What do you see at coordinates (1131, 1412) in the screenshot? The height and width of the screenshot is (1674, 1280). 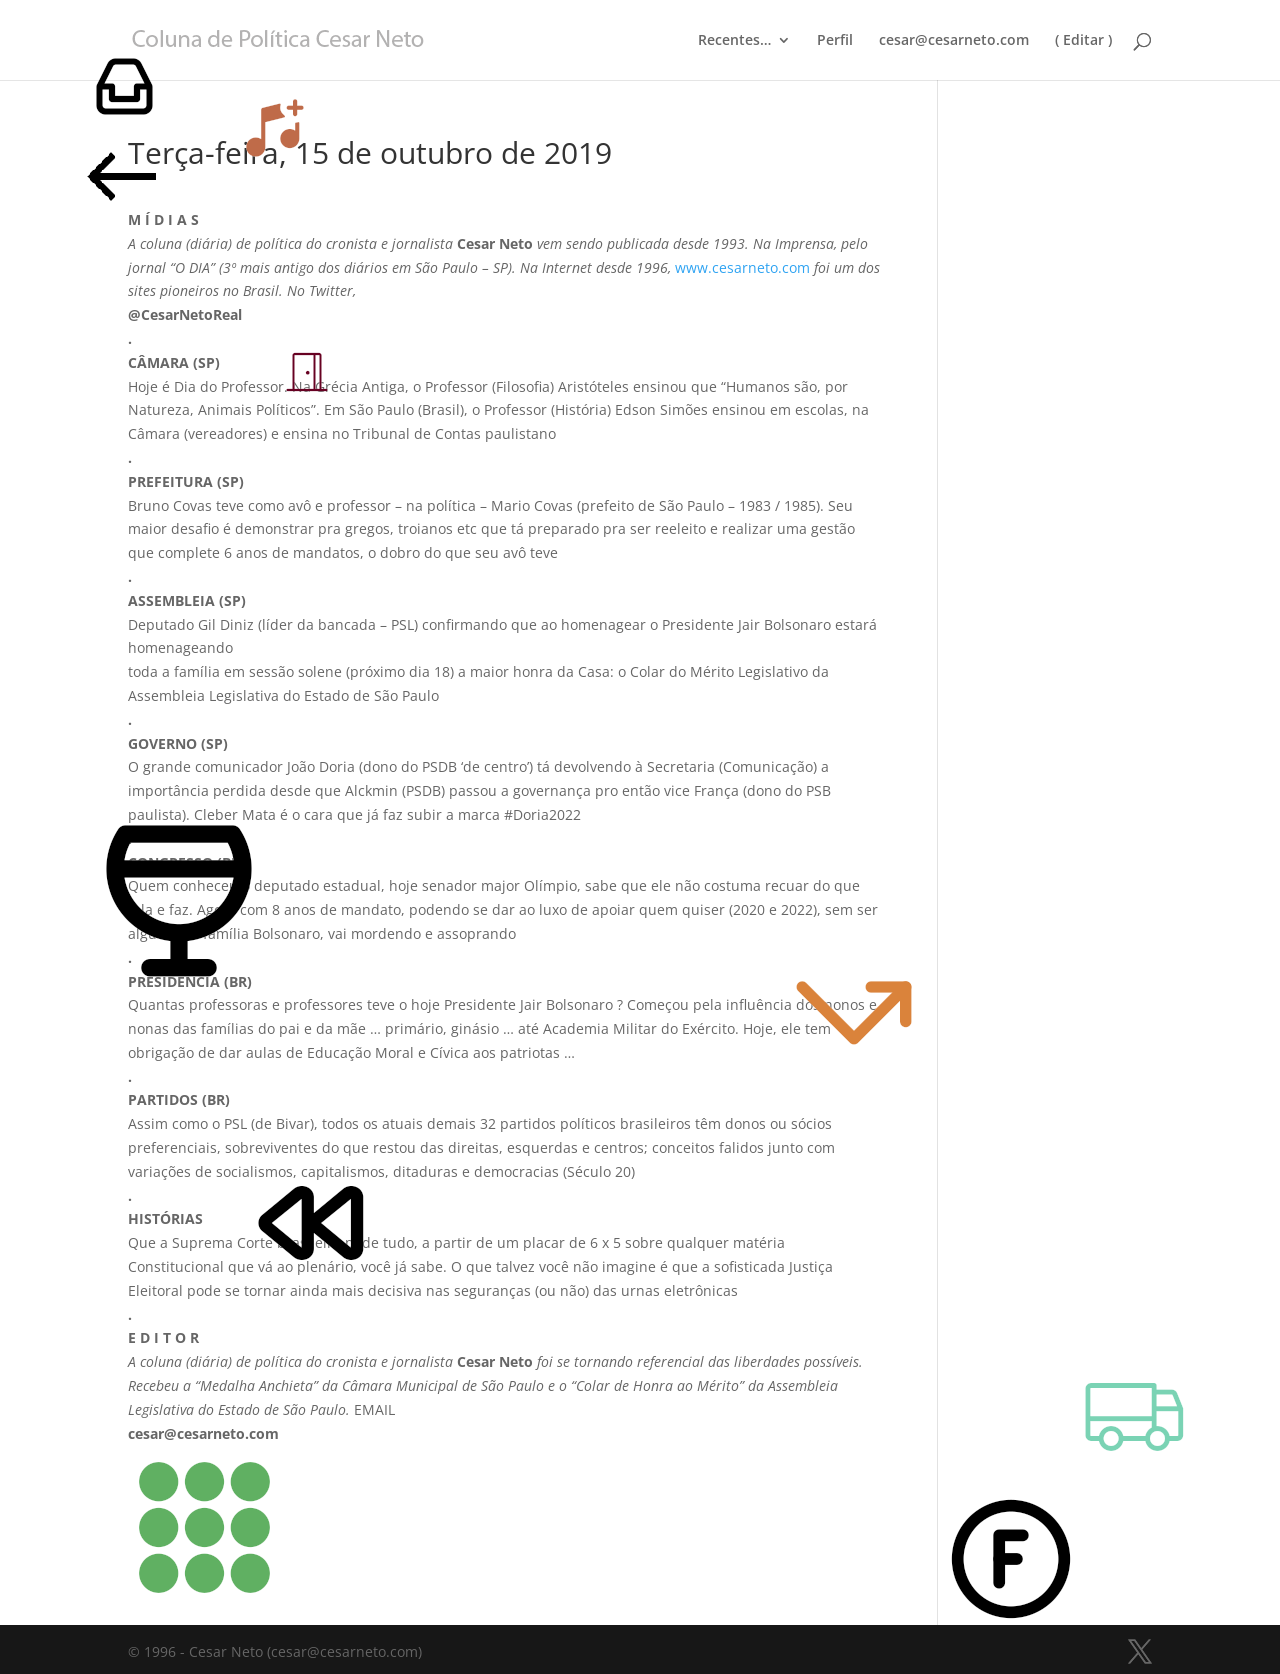 I see `track your delivery status` at bounding box center [1131, 1412].